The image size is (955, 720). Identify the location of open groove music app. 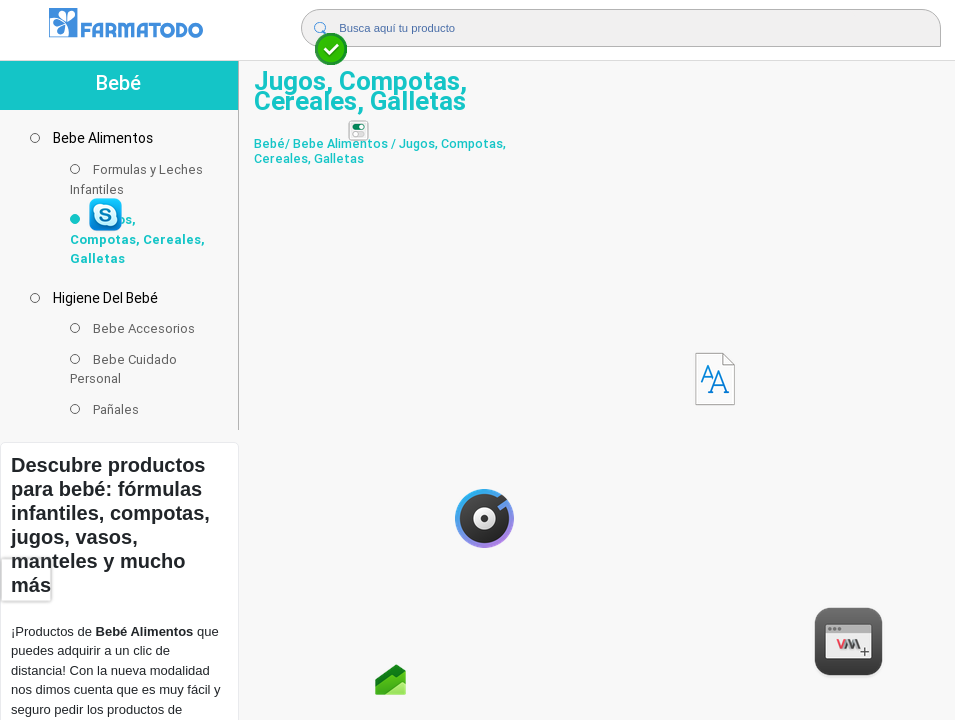
(484, 518).